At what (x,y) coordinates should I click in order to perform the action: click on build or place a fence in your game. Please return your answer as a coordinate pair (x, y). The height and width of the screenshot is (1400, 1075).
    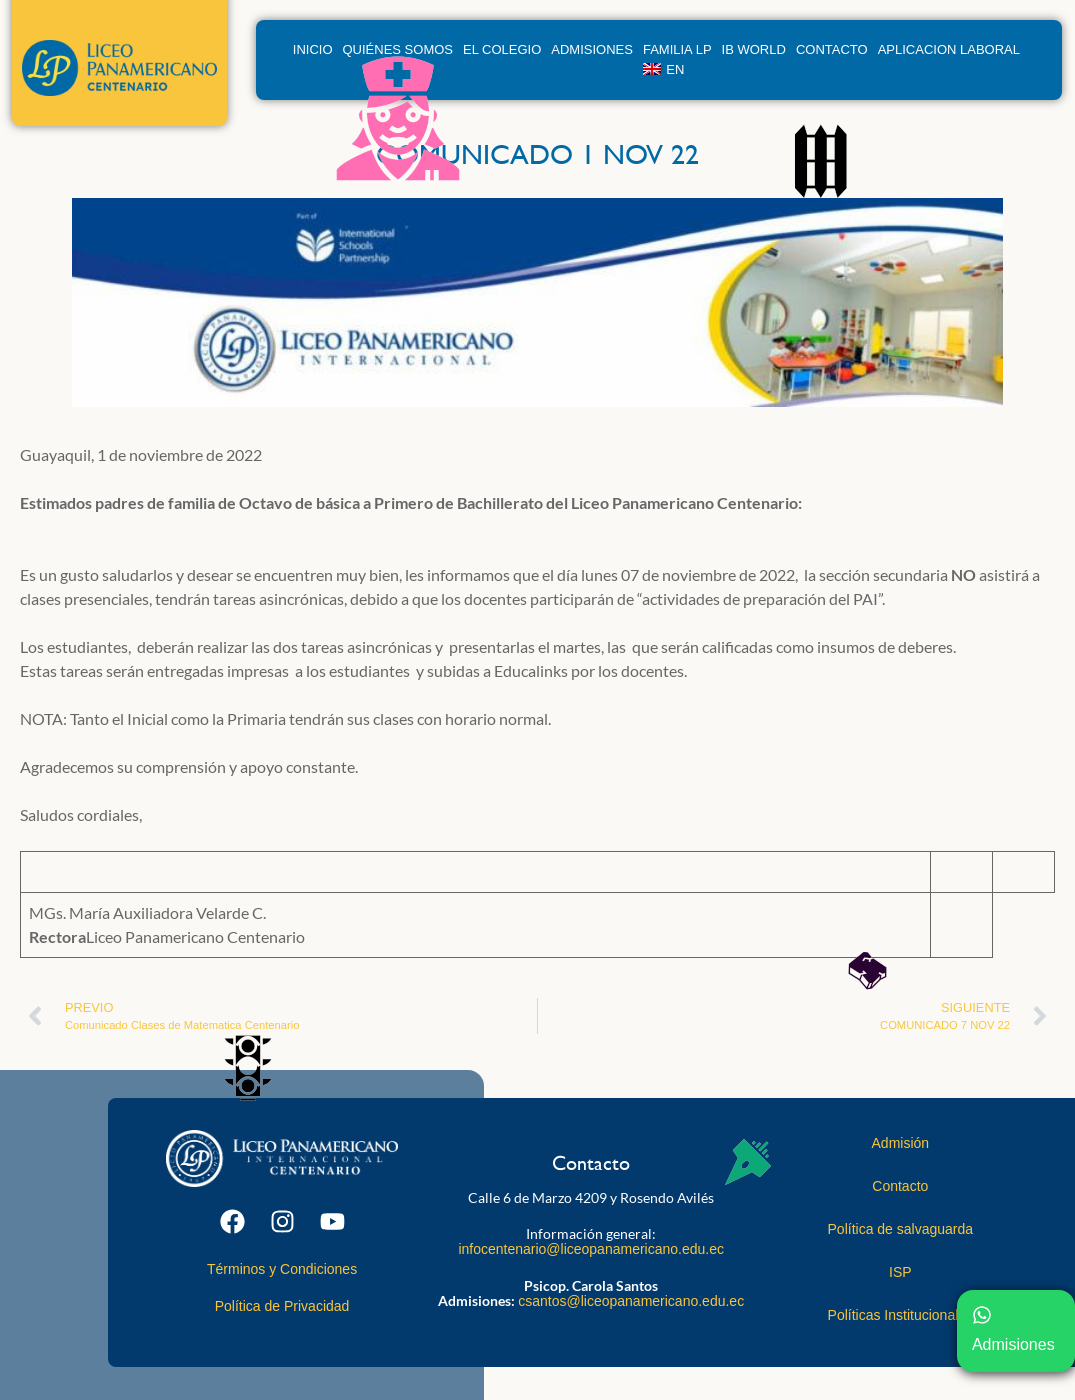
    Looking at the image, I should click on (820, 161).